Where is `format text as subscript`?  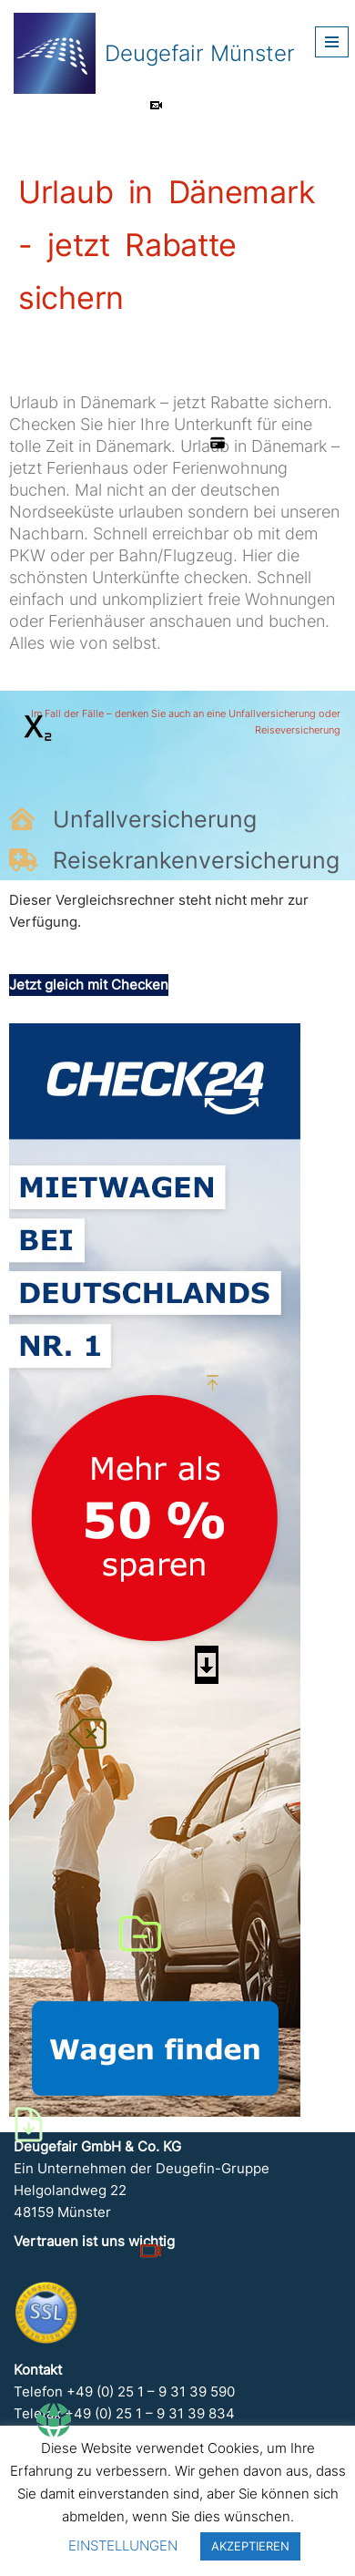
format text as subscript is located at coordinates (34, 728).